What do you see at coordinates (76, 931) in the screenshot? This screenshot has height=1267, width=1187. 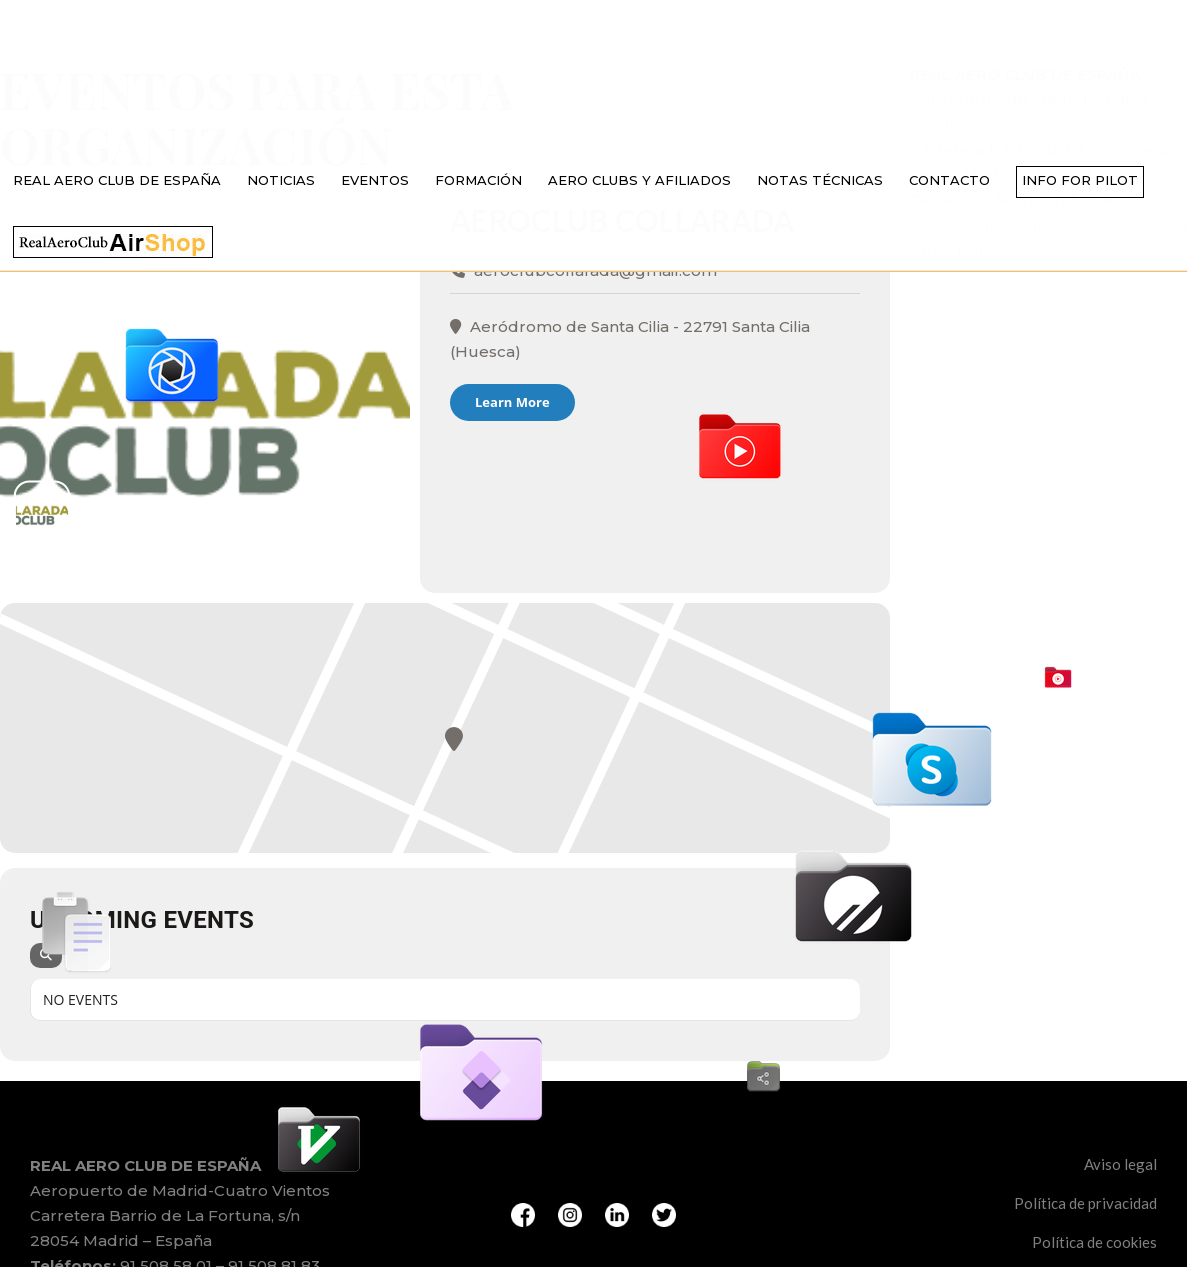 I see `paste content from clipboard` at bounding box center [76, 931].